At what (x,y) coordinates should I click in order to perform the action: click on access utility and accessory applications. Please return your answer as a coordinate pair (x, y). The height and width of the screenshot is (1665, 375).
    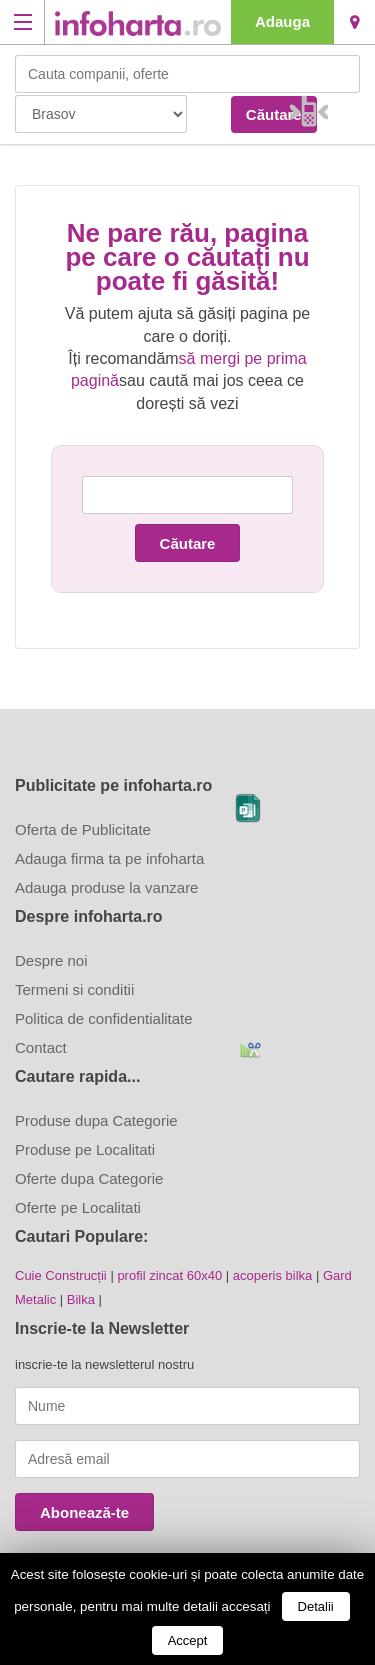
    Looking at the image, I should click on (250, 1049).